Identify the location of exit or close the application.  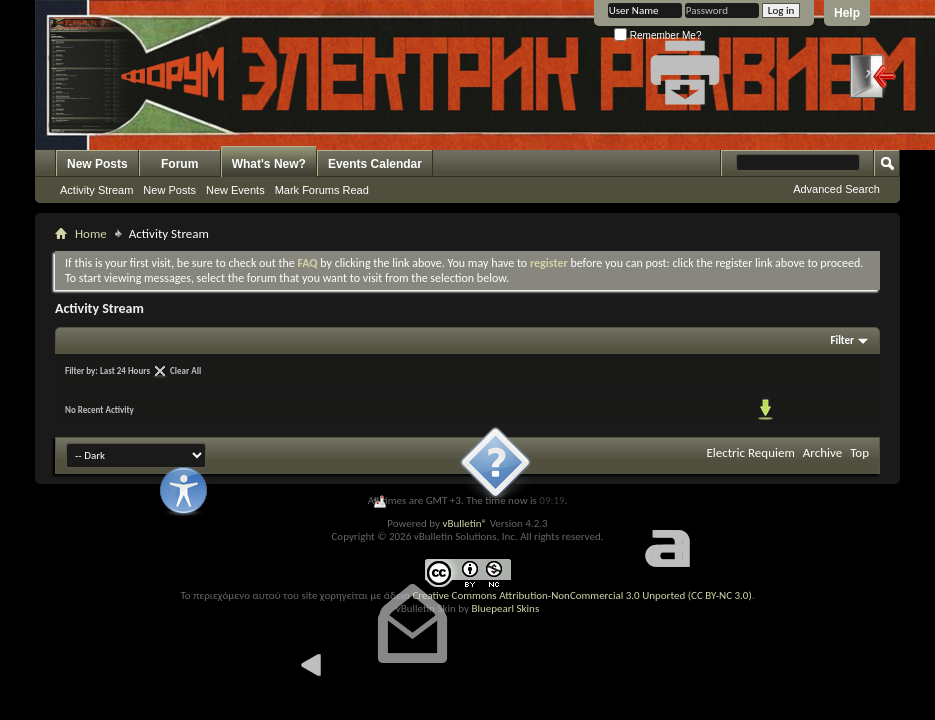
(873, 77).